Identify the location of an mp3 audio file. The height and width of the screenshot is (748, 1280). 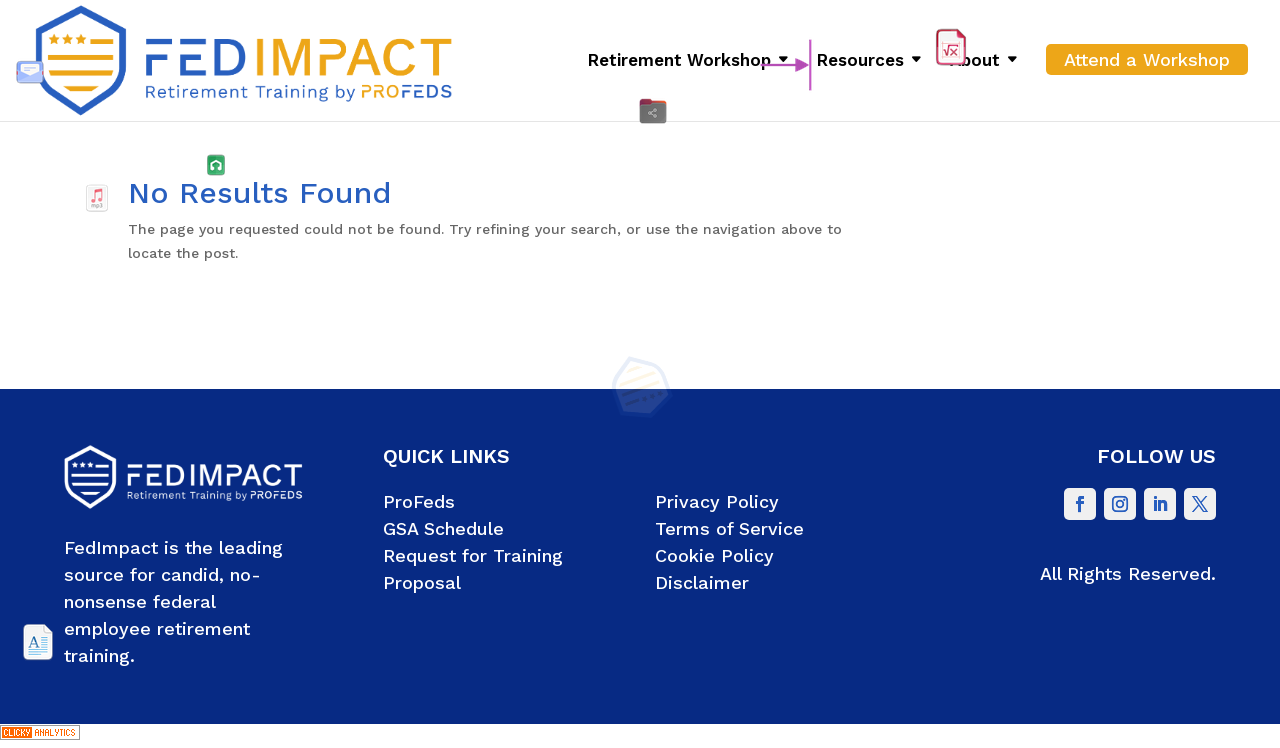
(97, 198).